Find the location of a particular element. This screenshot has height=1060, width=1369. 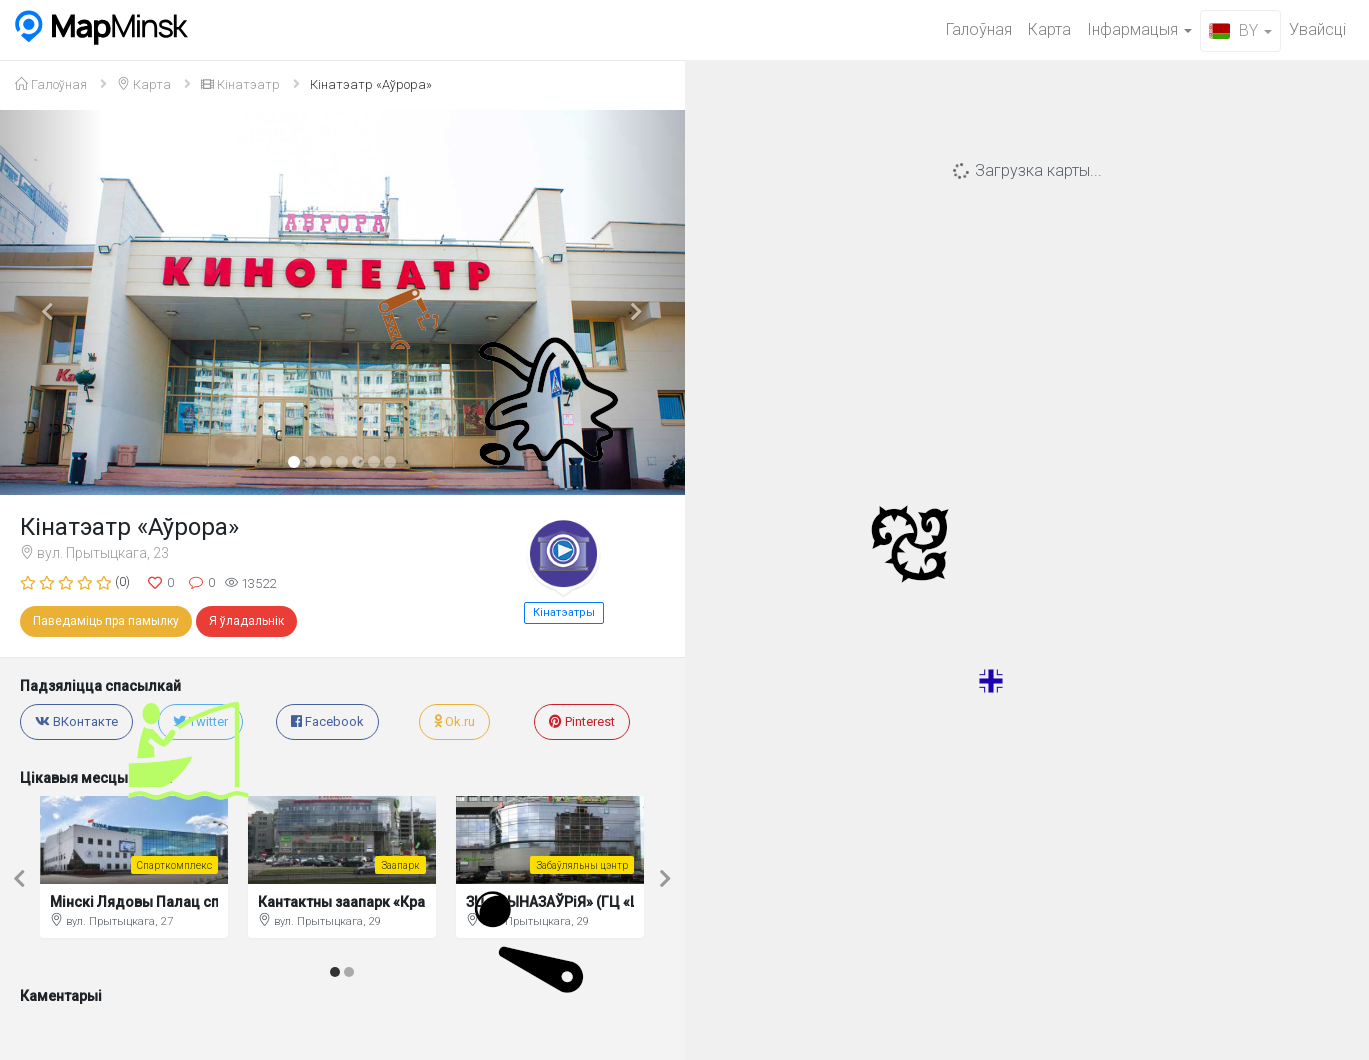

slime or goo enemy in a game interface is located at coordinates (548, 401).